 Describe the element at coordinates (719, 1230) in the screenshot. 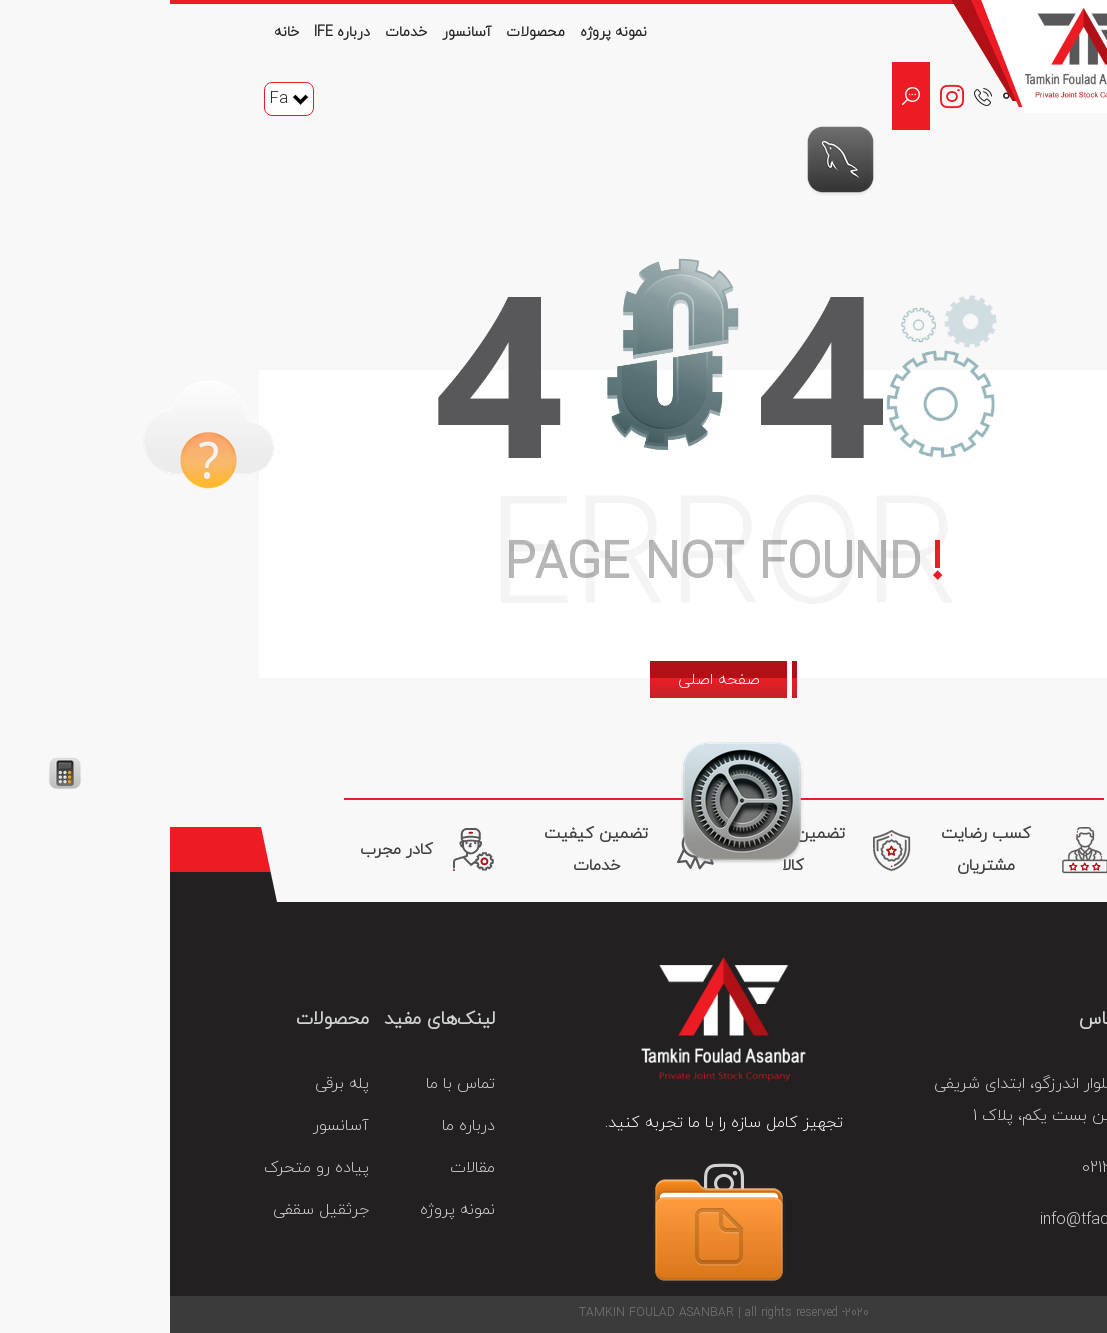

I see `open your documents folder` at that location.